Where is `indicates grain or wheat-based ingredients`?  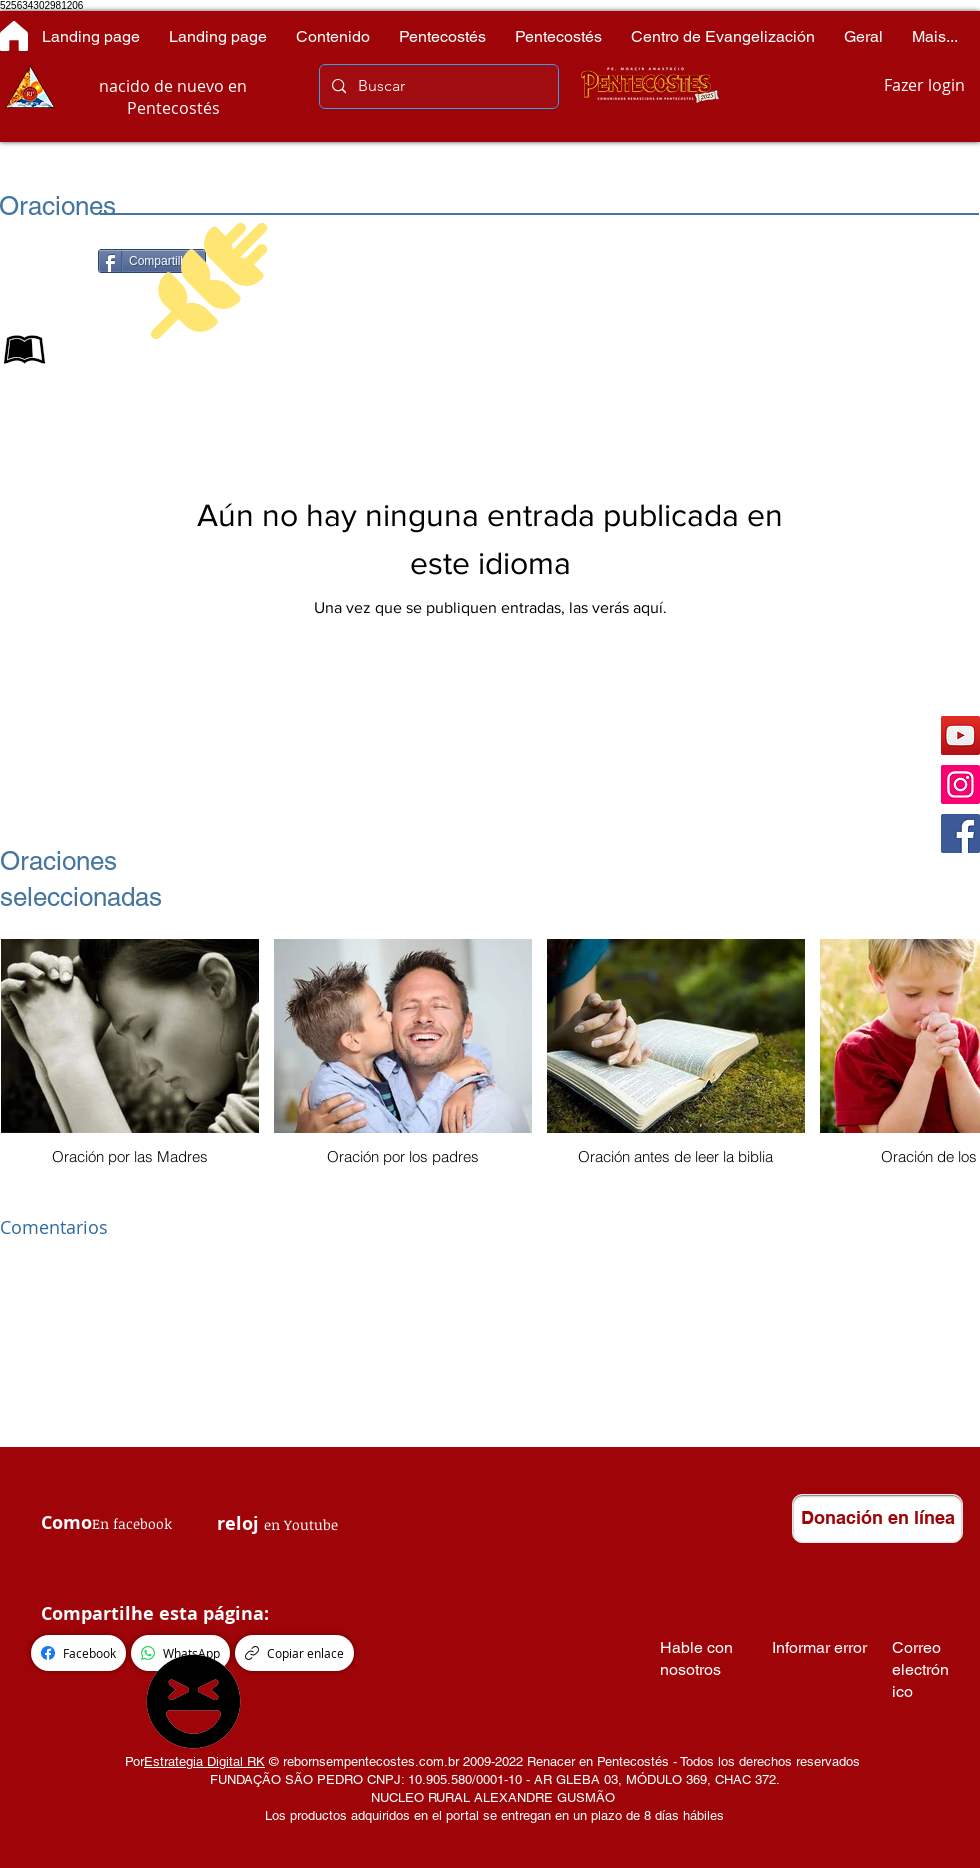 indicates grain or wheat-based ingredients is located at coordinates (212, 277).